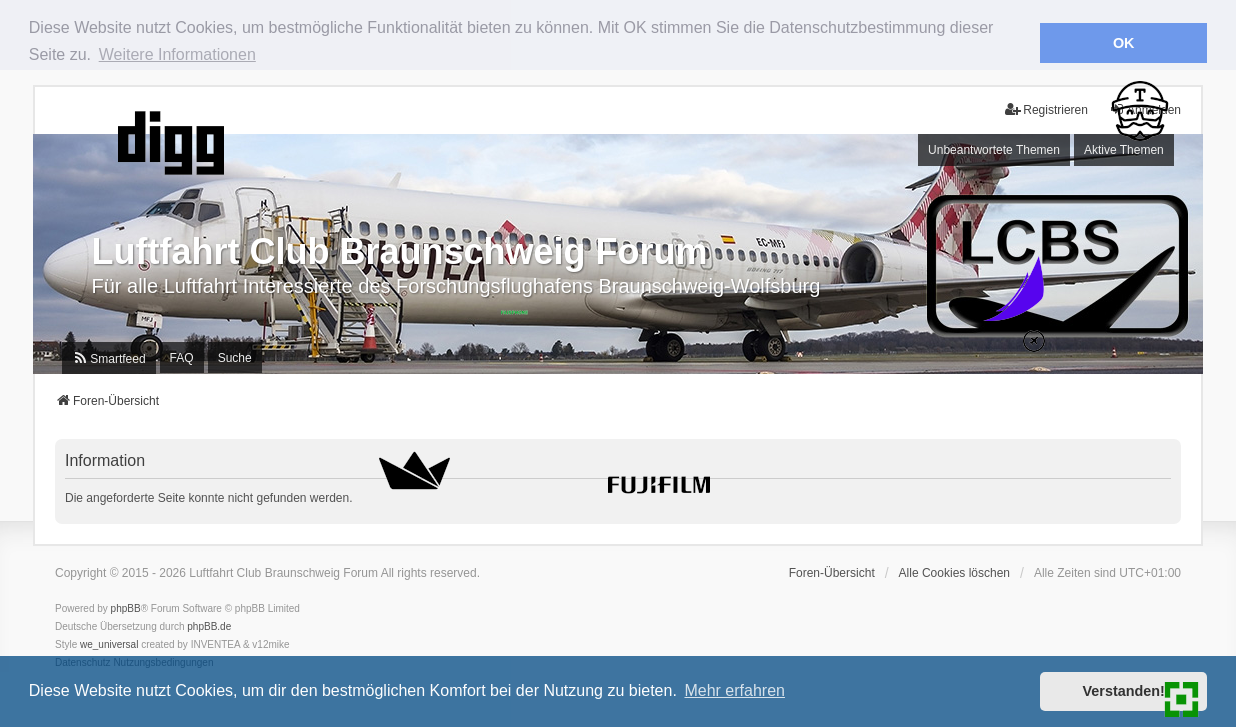  I want to click on digg social news website logo, so click(171, 143).